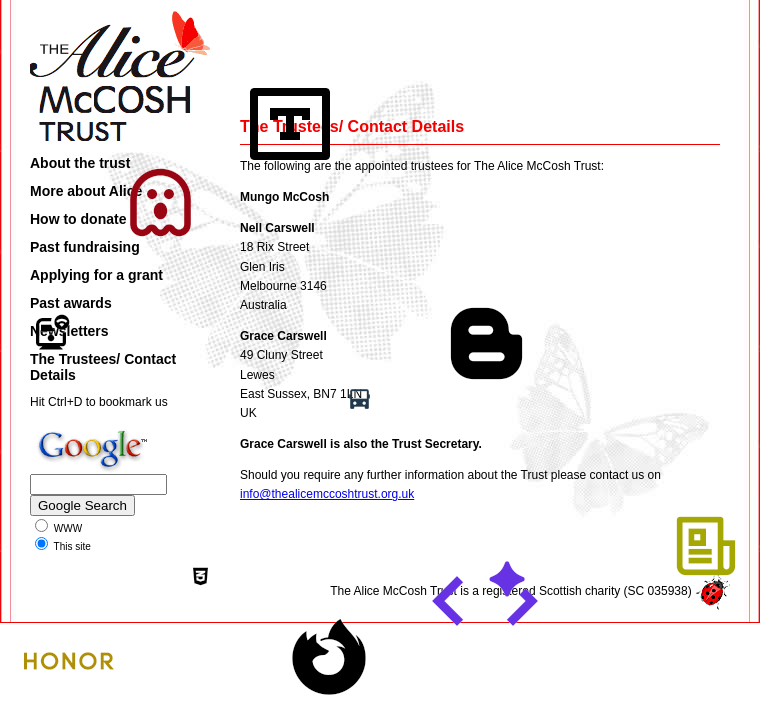 The width and height of the screenshot is (760, 720). I want to click on honor brand logo, so click(69, 661).